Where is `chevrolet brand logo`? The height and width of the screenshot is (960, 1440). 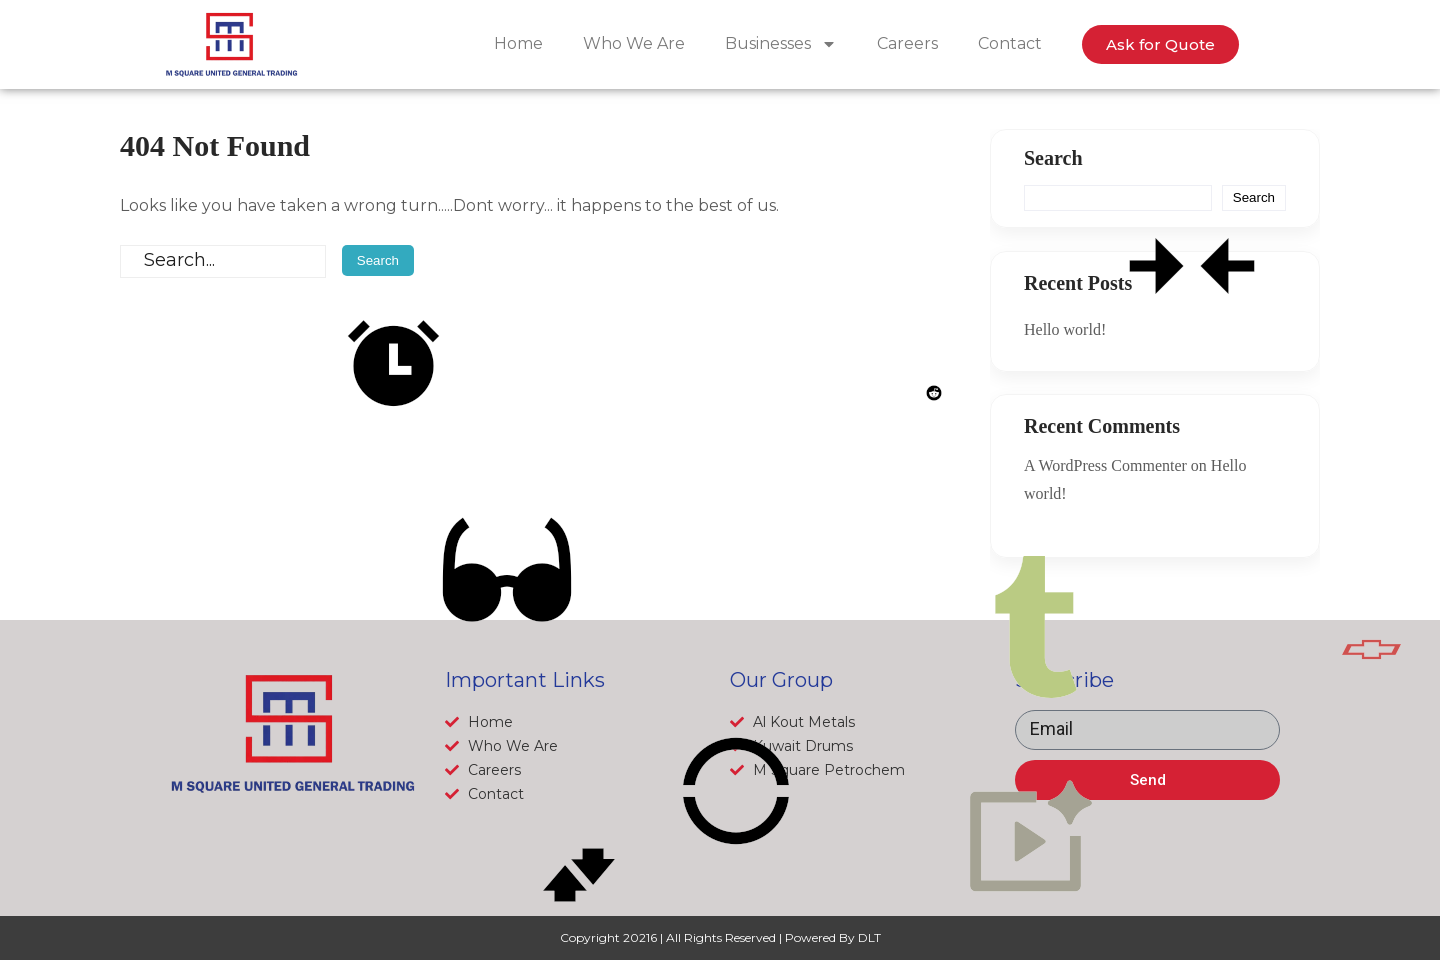
chevrolet brand logo is located at coordinates (1371, 649).